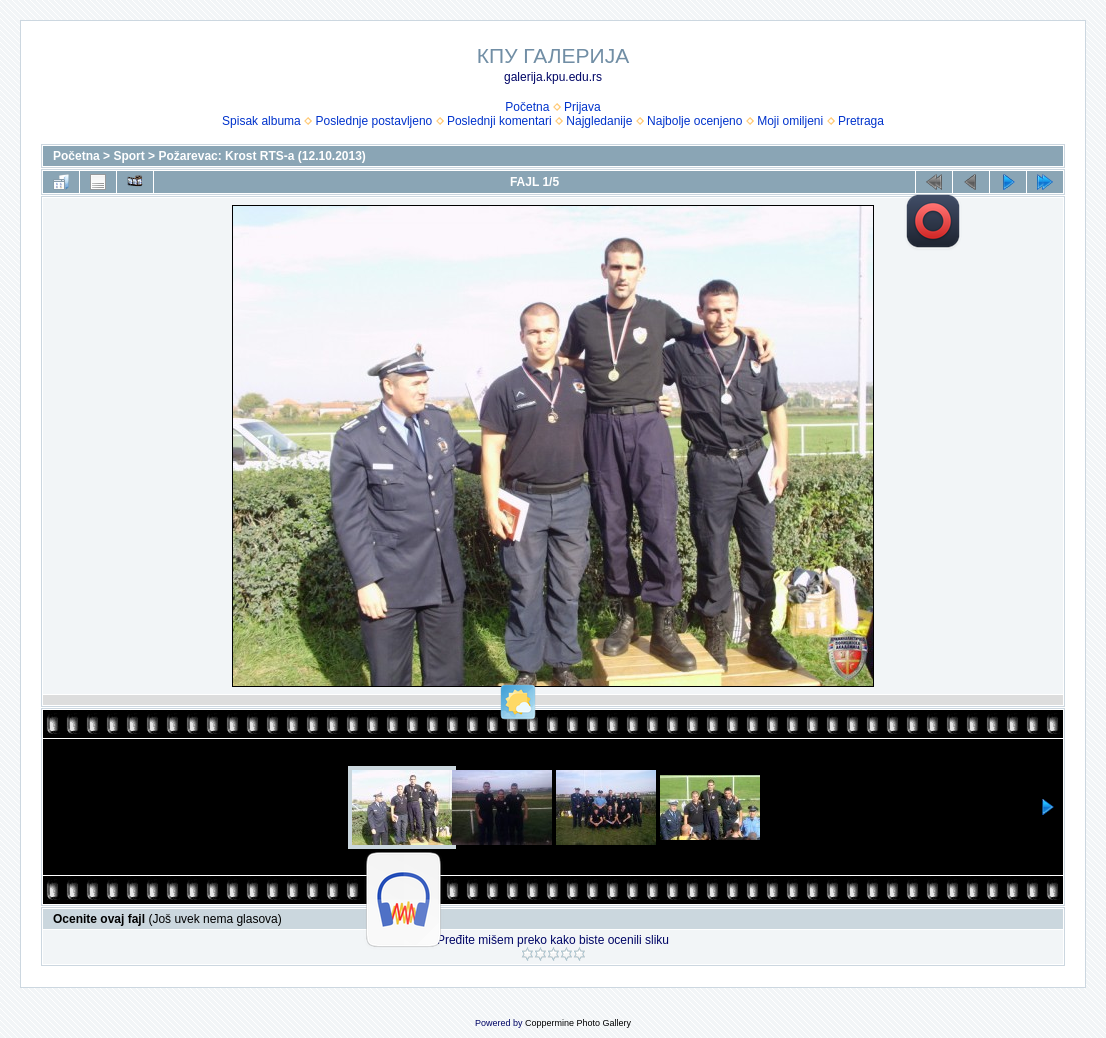 This screenshot has width=1106, height=1038. Describe the element at coordinates (403, 899) in the screenshot. I see `audacity audio project file` at that location.